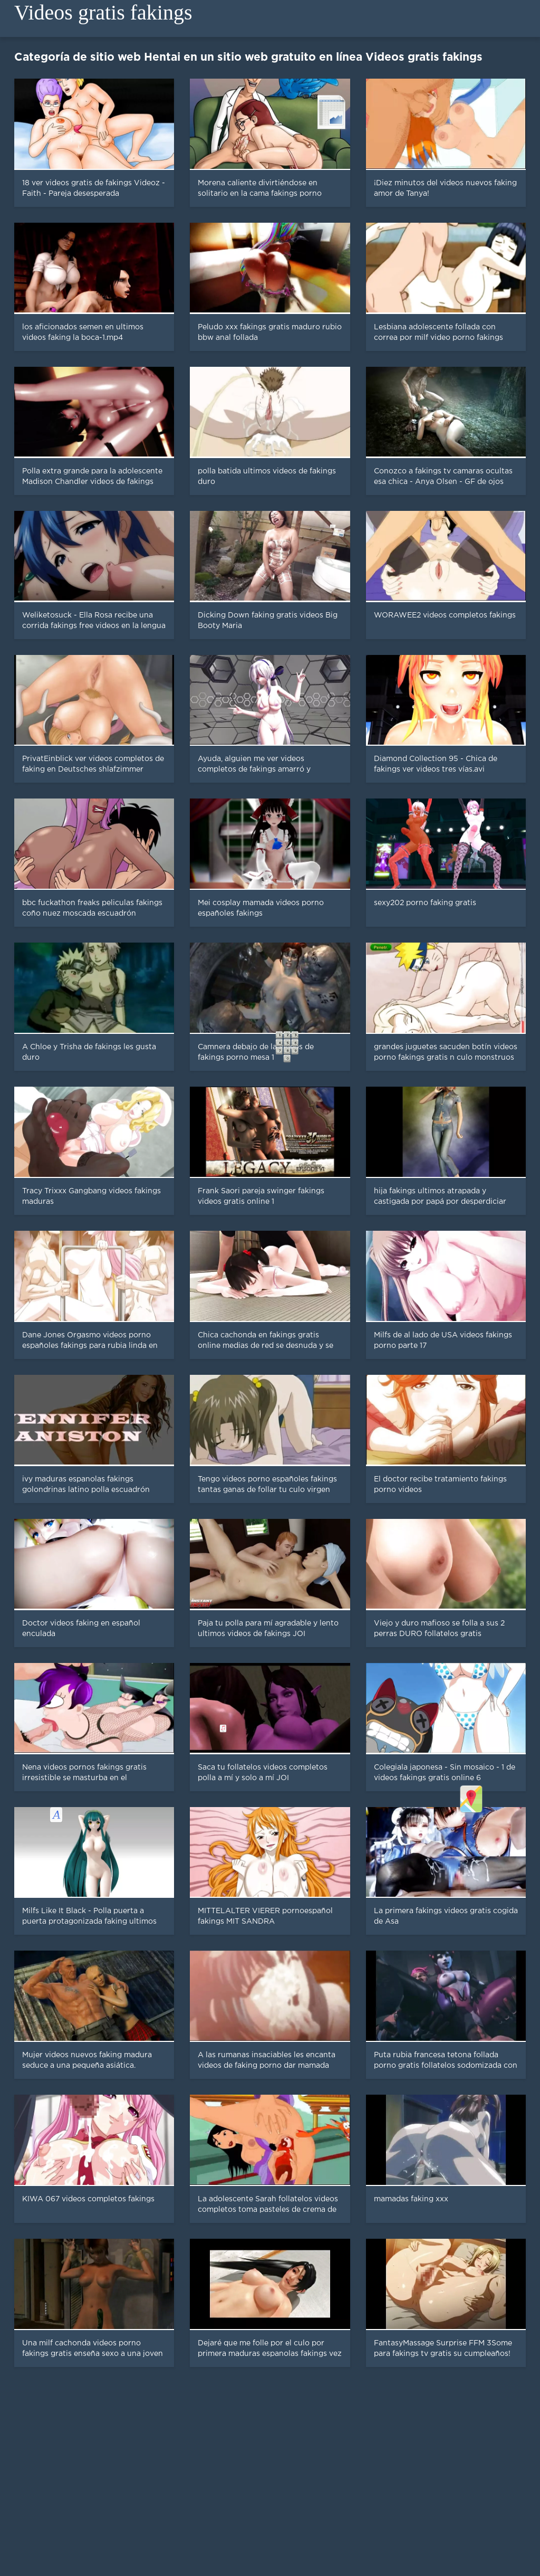 The height and width of the screenshot is (2576, 540). What do you see at coordinates (223, 1728) in the screenshot?
I see `a flac audio file` at bounding box center [223, 1728].